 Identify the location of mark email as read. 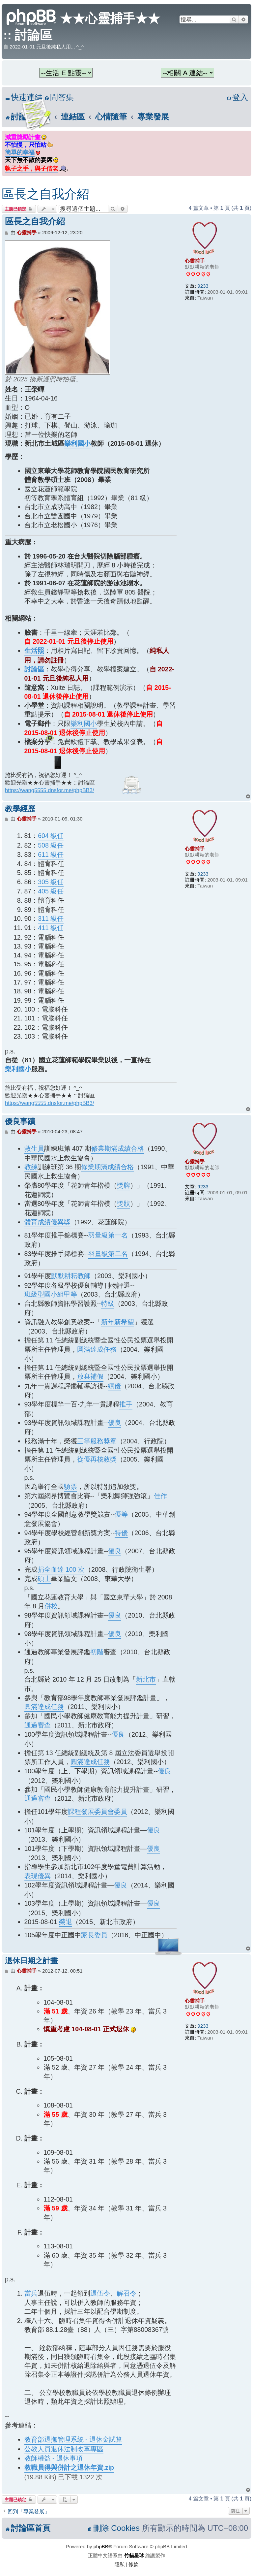
(132, 785).